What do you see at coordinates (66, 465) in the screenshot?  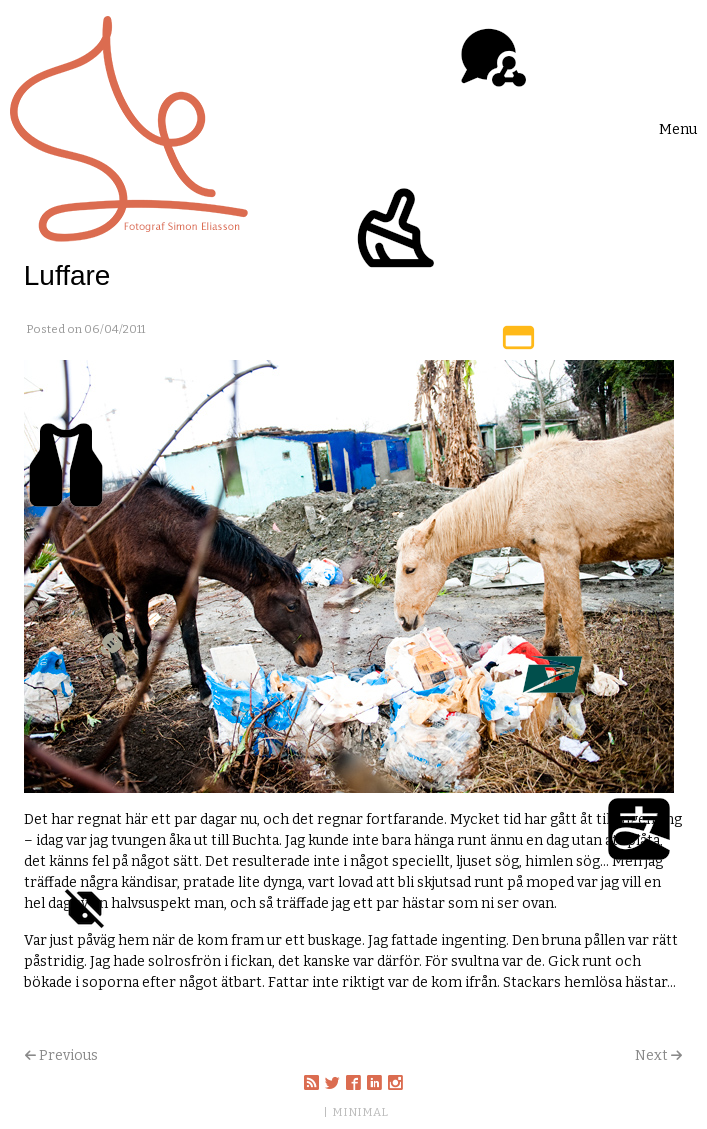 I see `select safety vest or protective gear` at bounding box center [66, 465].